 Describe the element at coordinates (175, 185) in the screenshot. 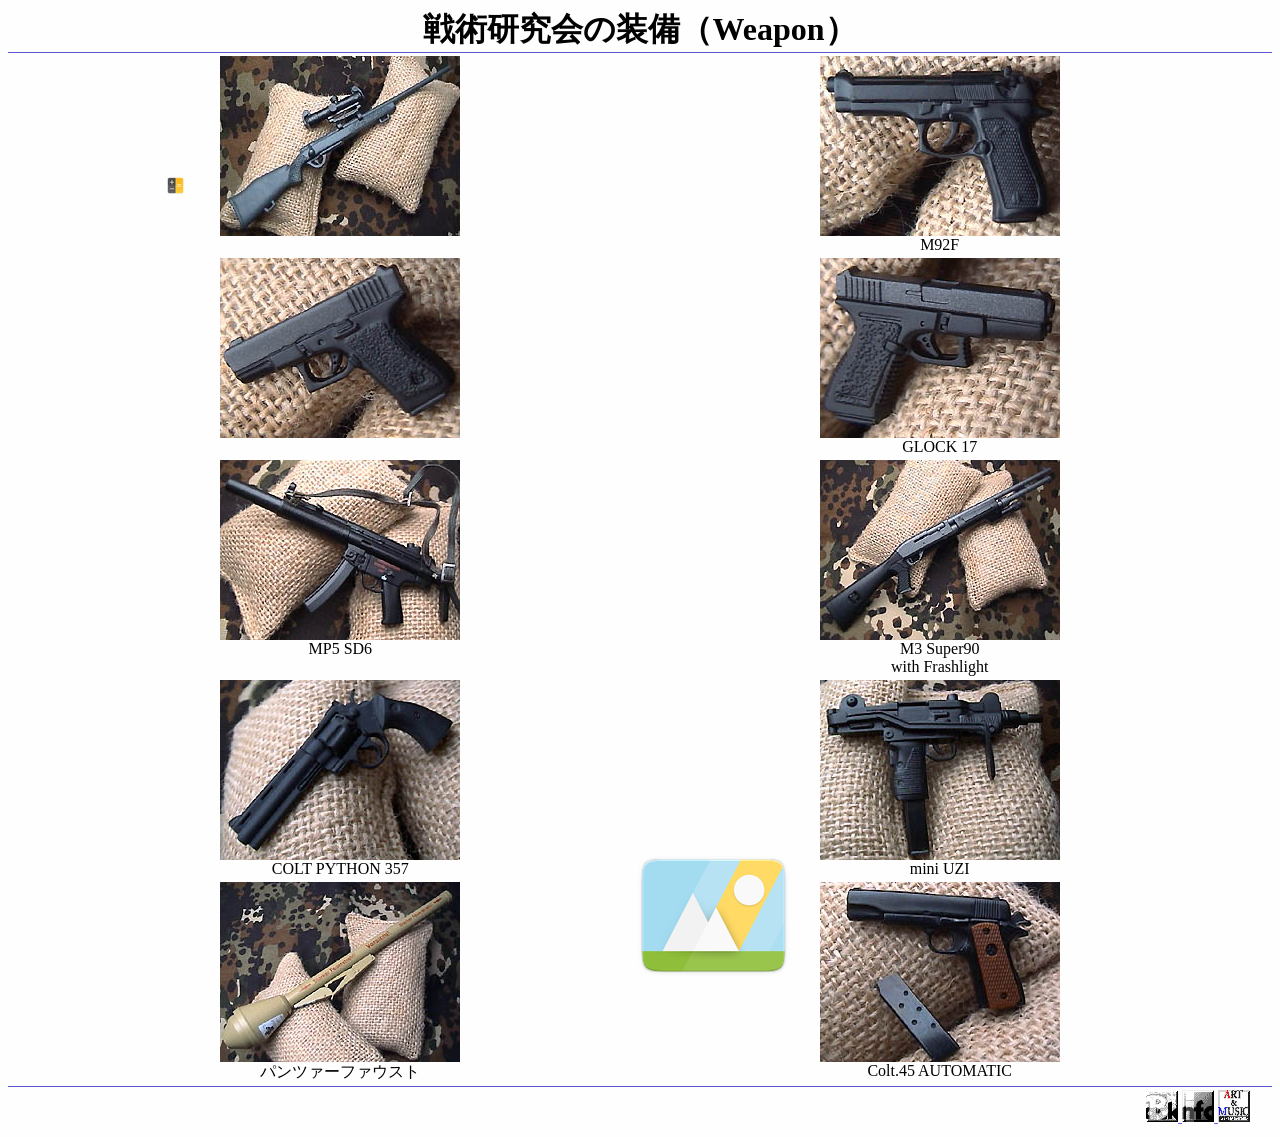

I see `open the calculator app` at that location.